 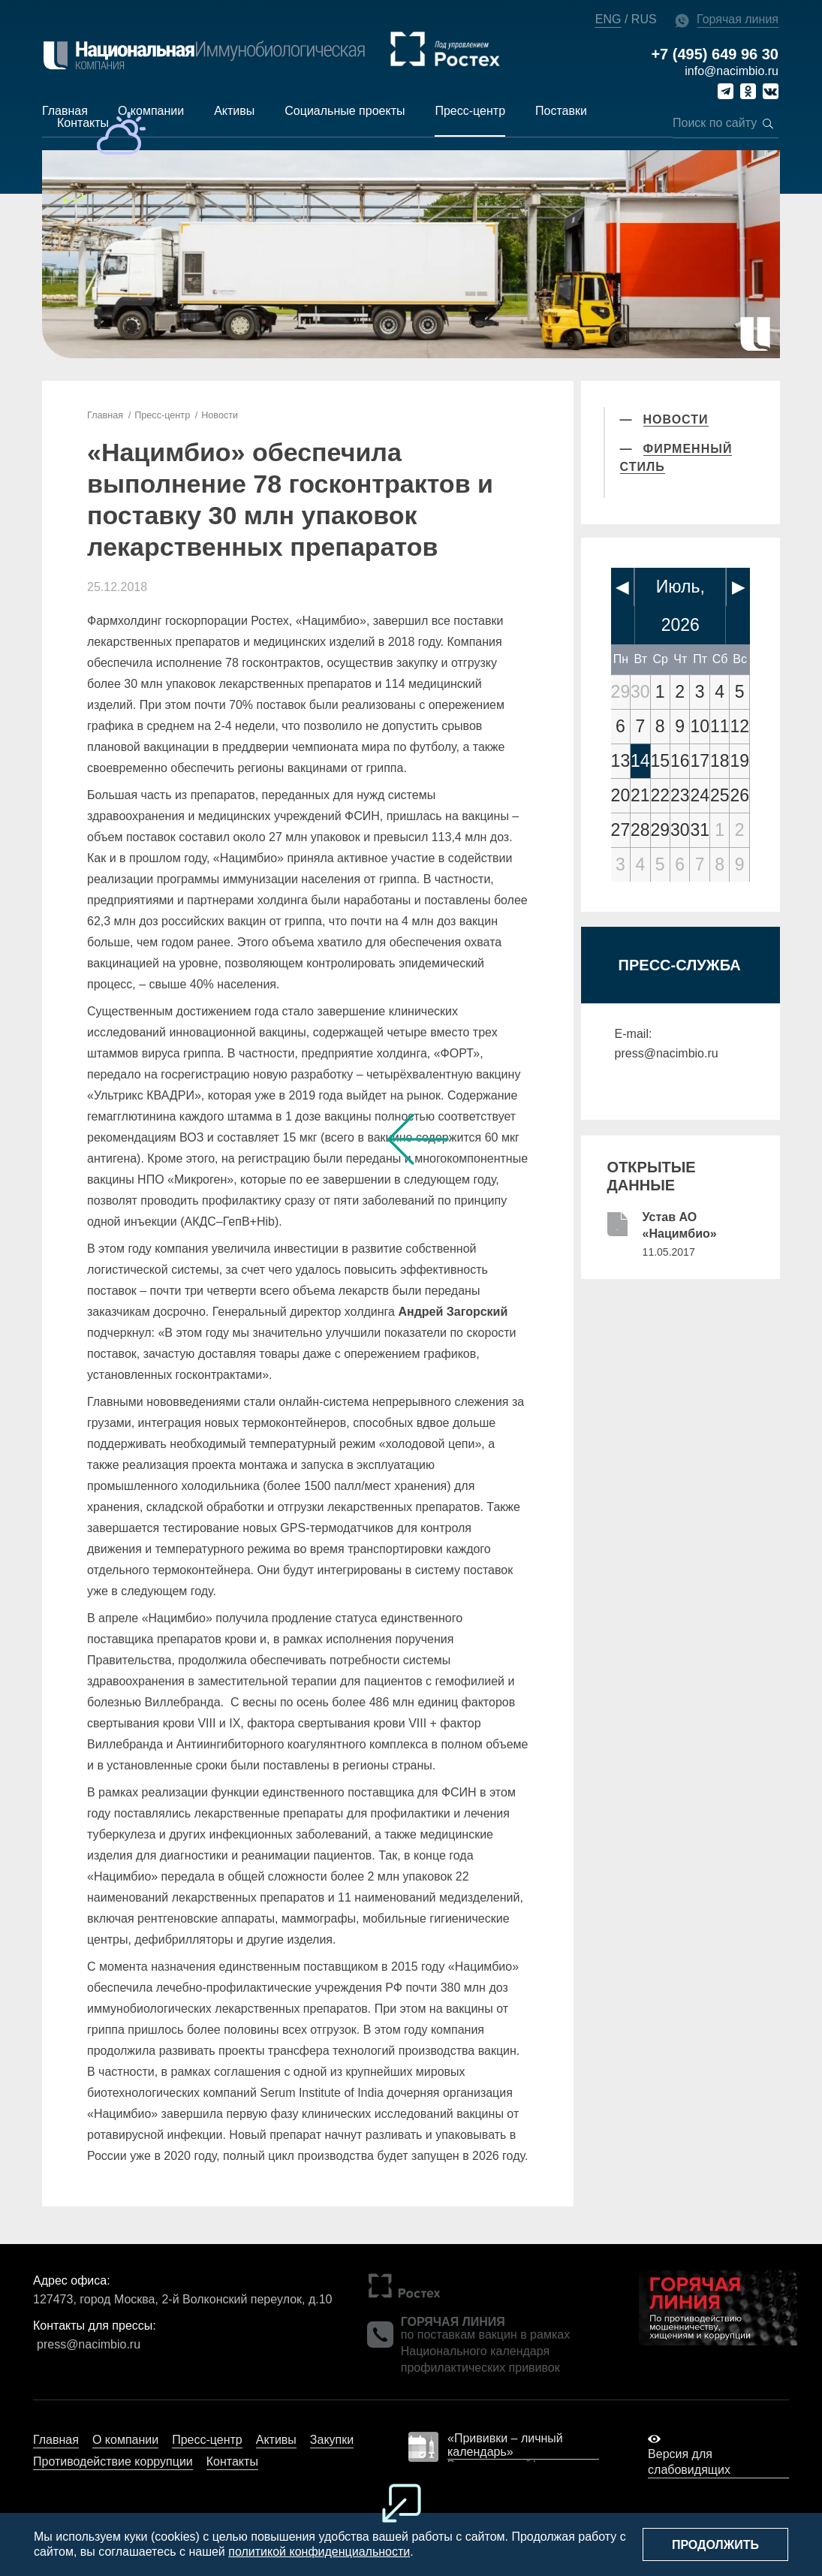 What do you see at coordinates (402, 2503) in the screenshot?
I see `collapse or minimize content` at bounding box center [402, 2503].